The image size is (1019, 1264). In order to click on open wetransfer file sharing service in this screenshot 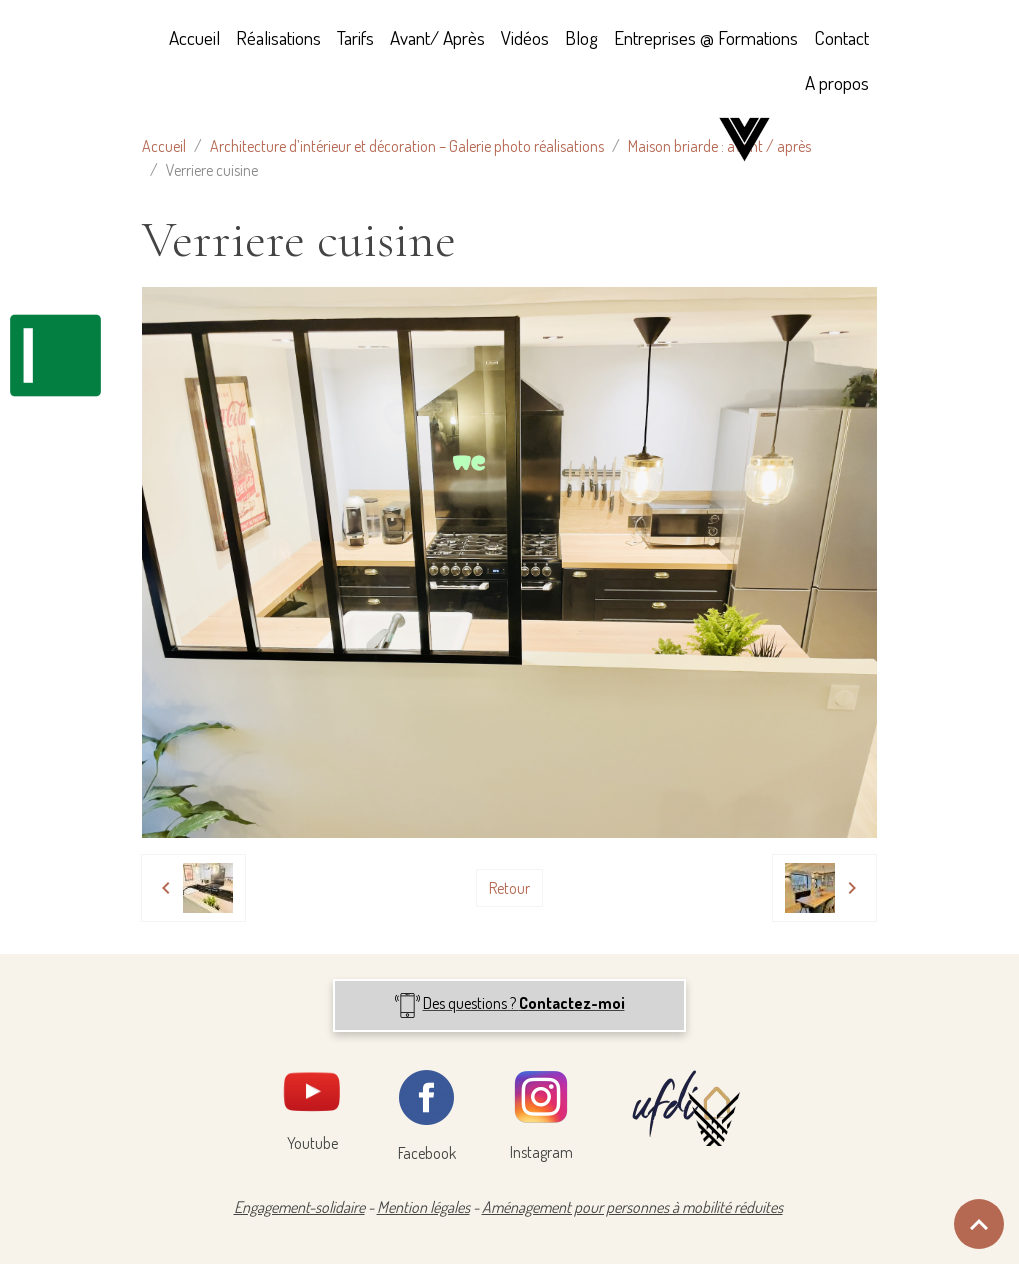, I will do `click(469, 463)`.